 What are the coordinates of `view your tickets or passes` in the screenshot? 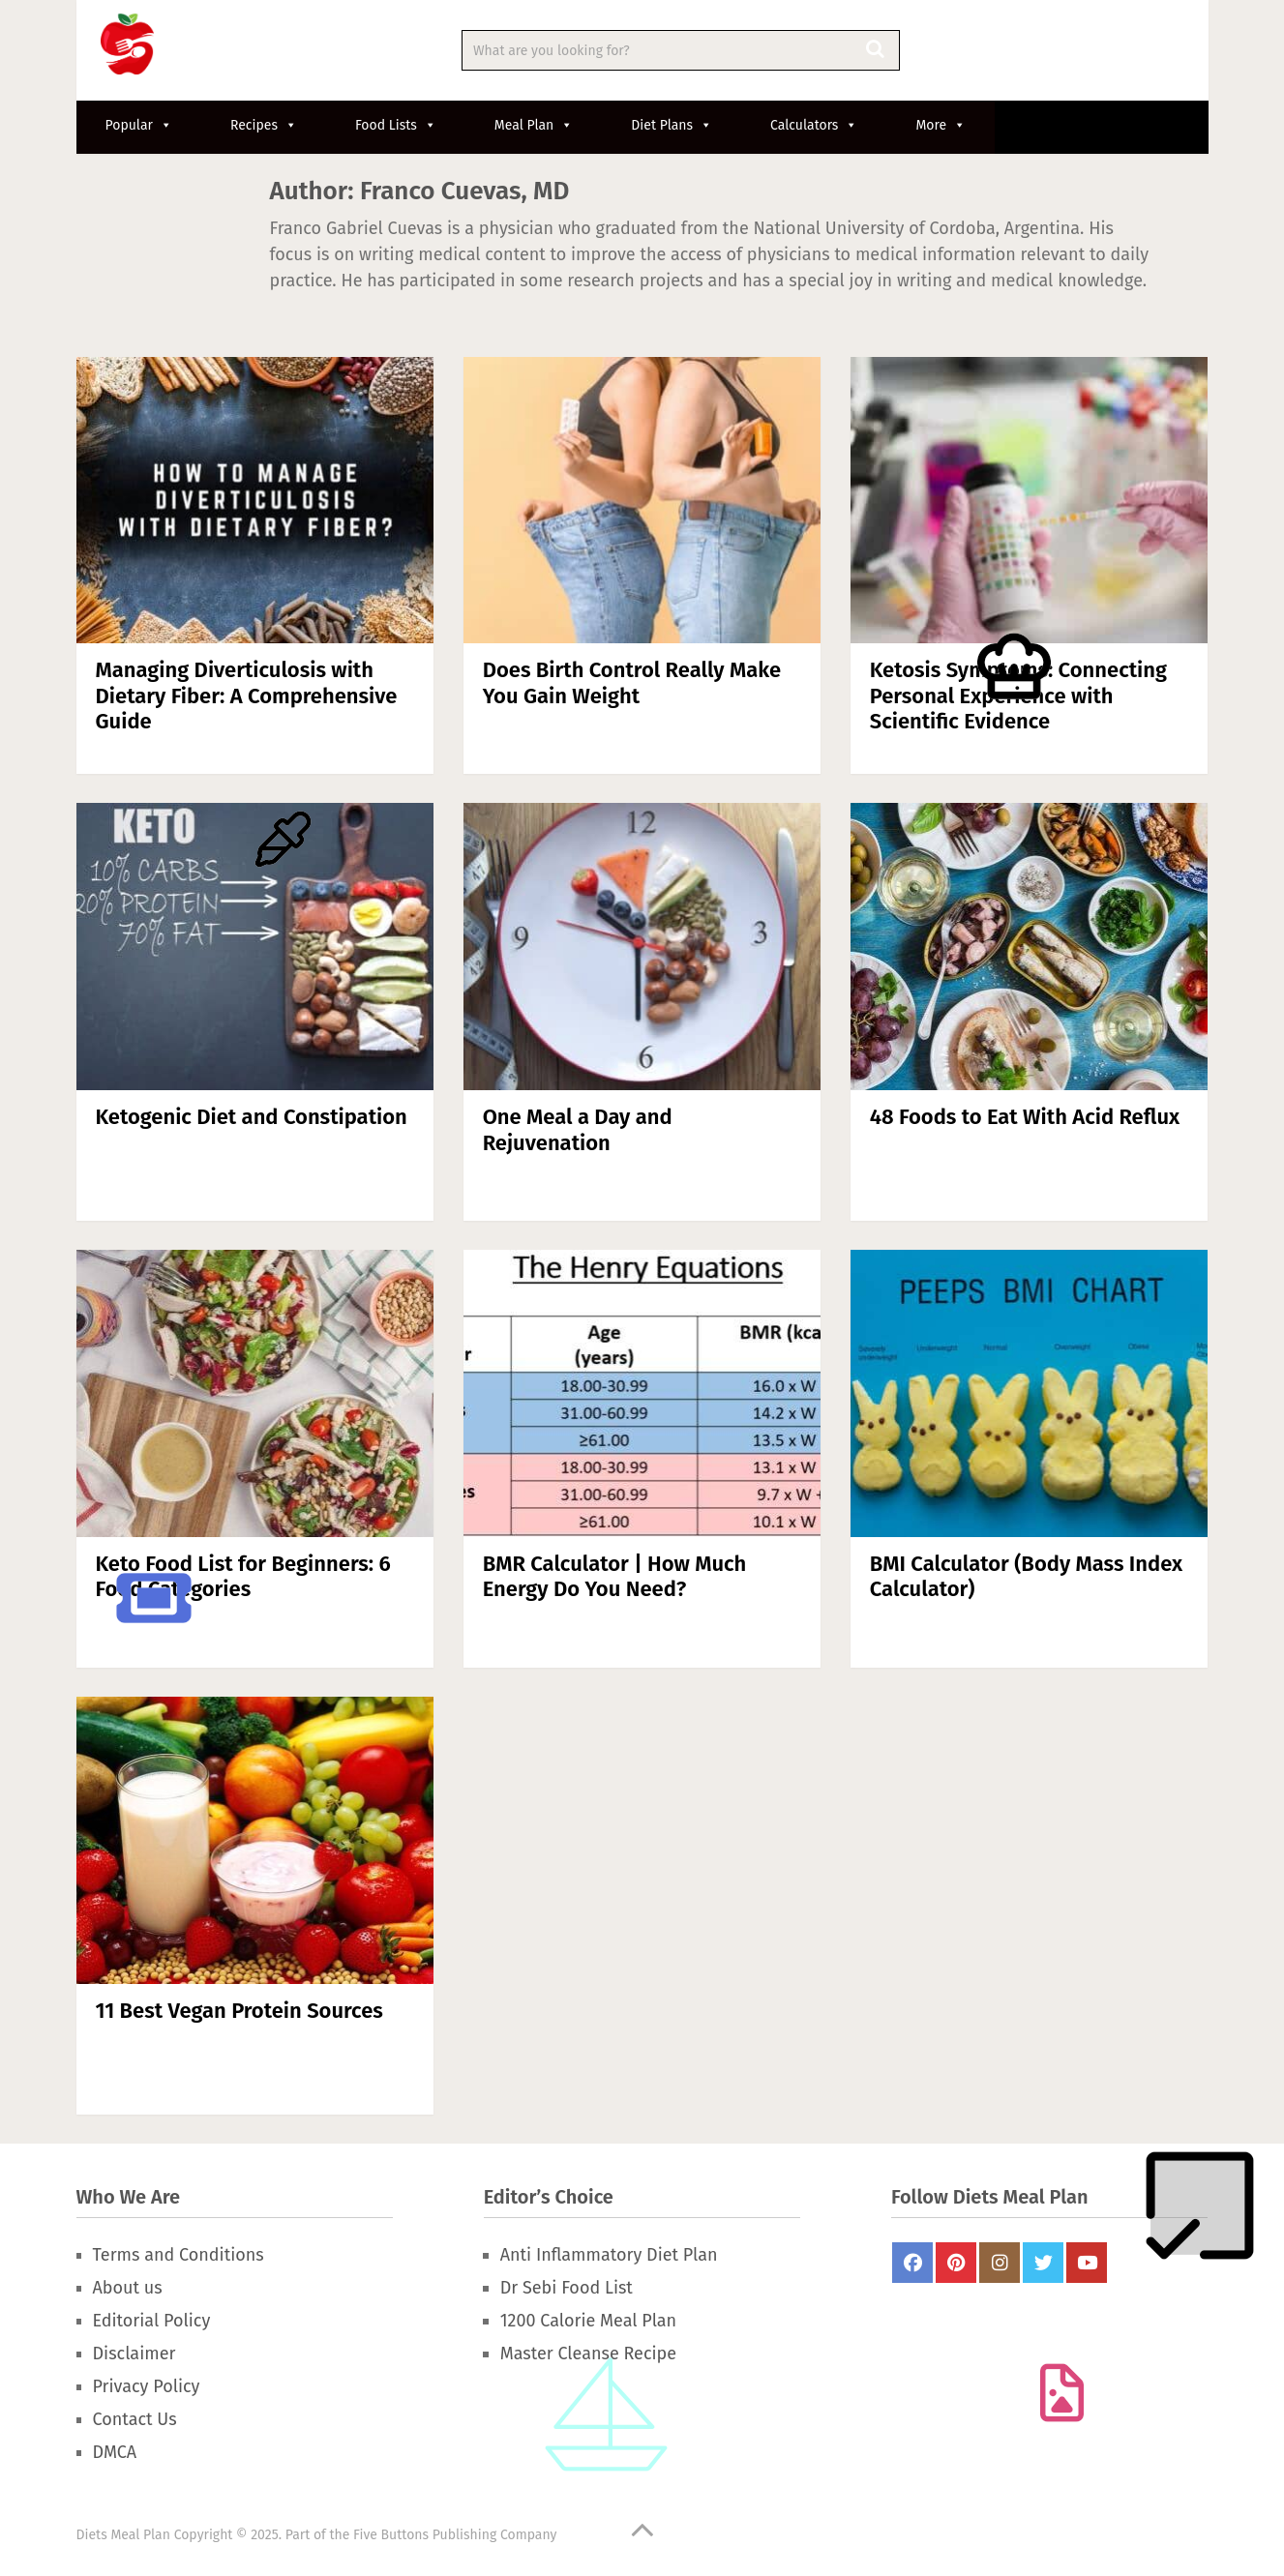 It's located at (154, 1598).